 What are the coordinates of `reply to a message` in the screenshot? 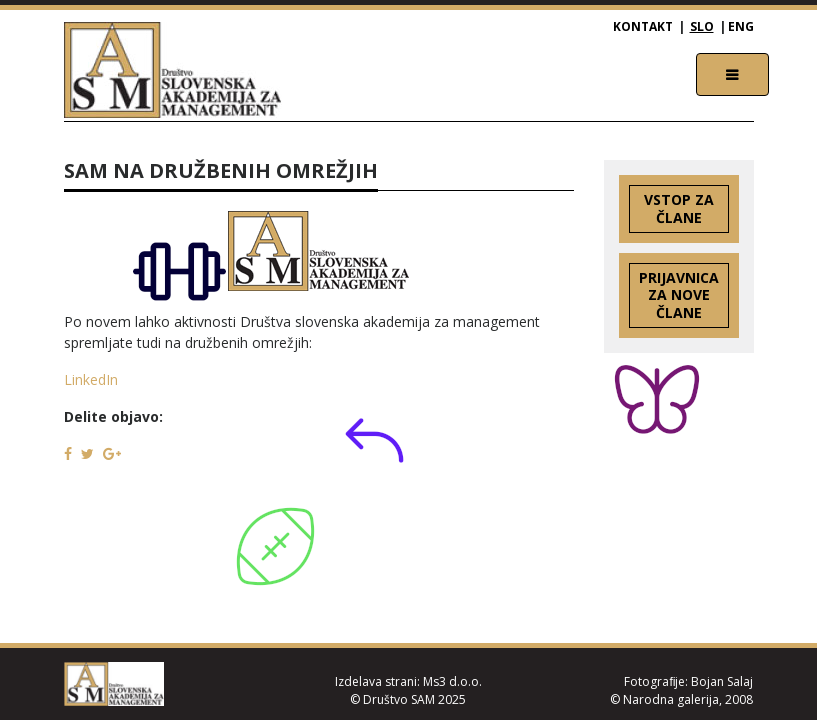 It's located at (374, 440).